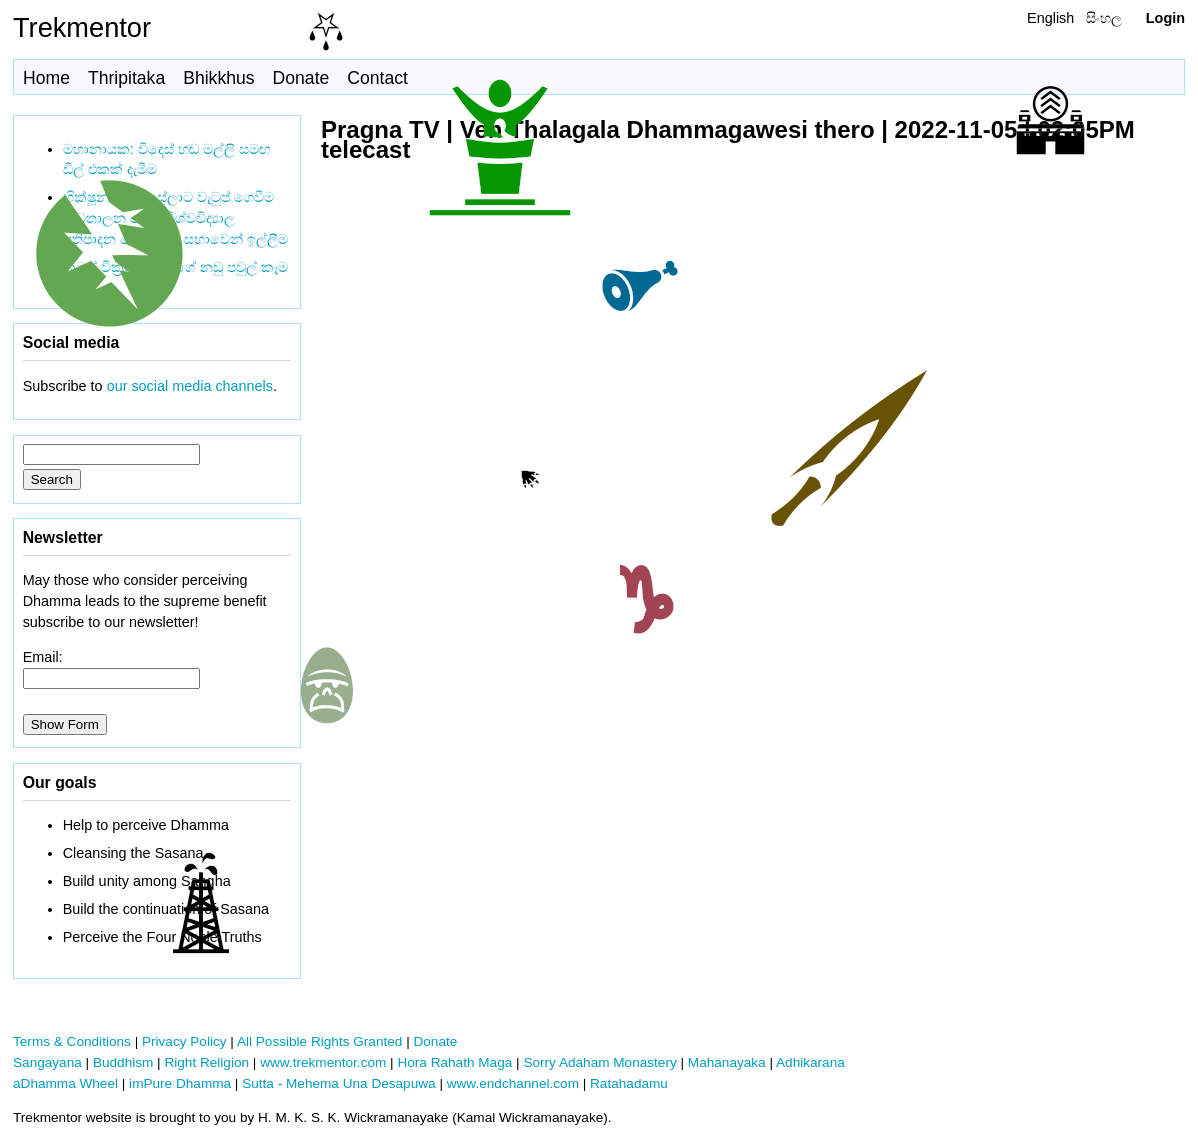  What do you see at coordinates (850, 447) in the screenshot?
I see `equip energy sword weapon` at bounding box center [850, 447].